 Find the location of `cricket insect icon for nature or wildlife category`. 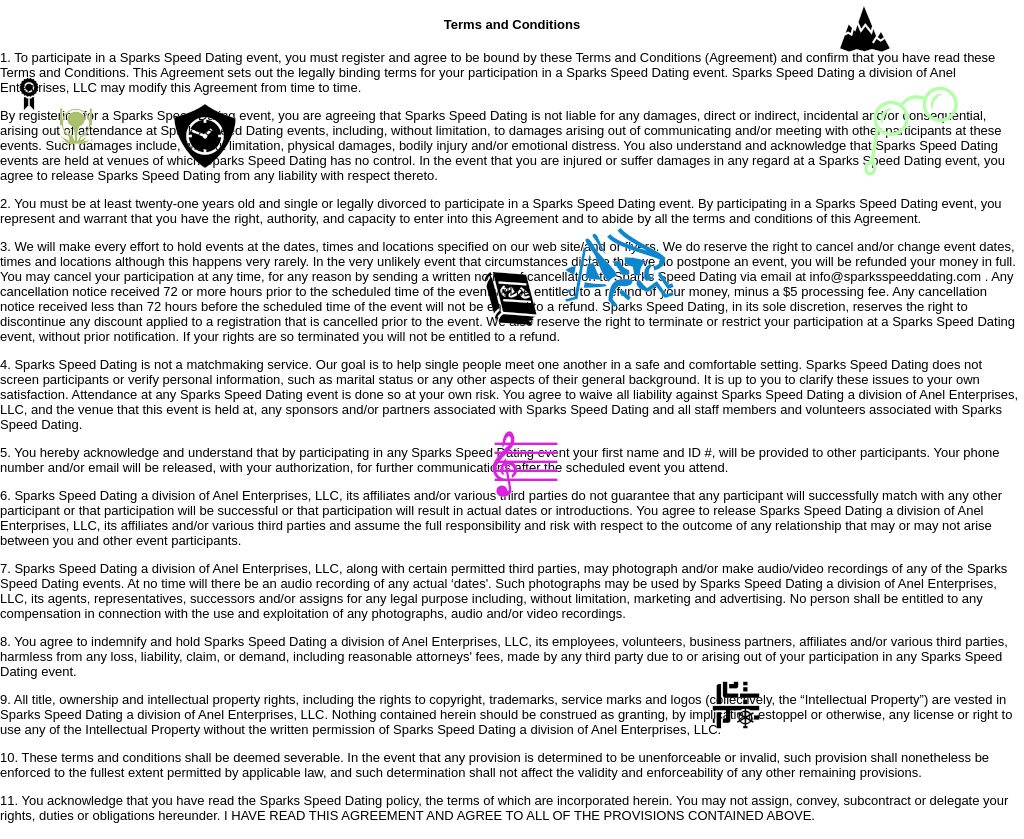

cricket insect icon for nature or wildlife category is located at coordinates (619, 267).